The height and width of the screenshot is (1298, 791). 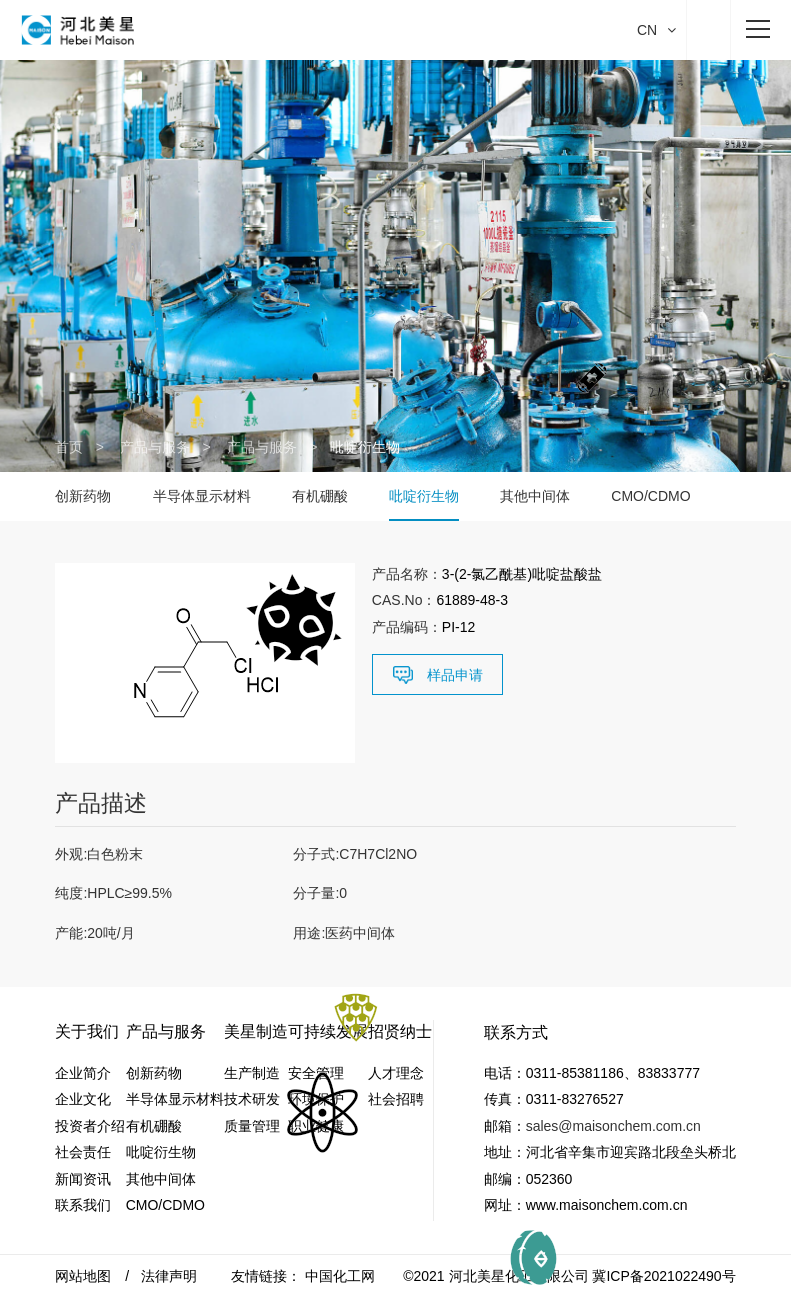 What do you see at coordinates (322, 1112) in the screenshot?
I see `access science or physics-related content` at bounding box center [322, 1112].